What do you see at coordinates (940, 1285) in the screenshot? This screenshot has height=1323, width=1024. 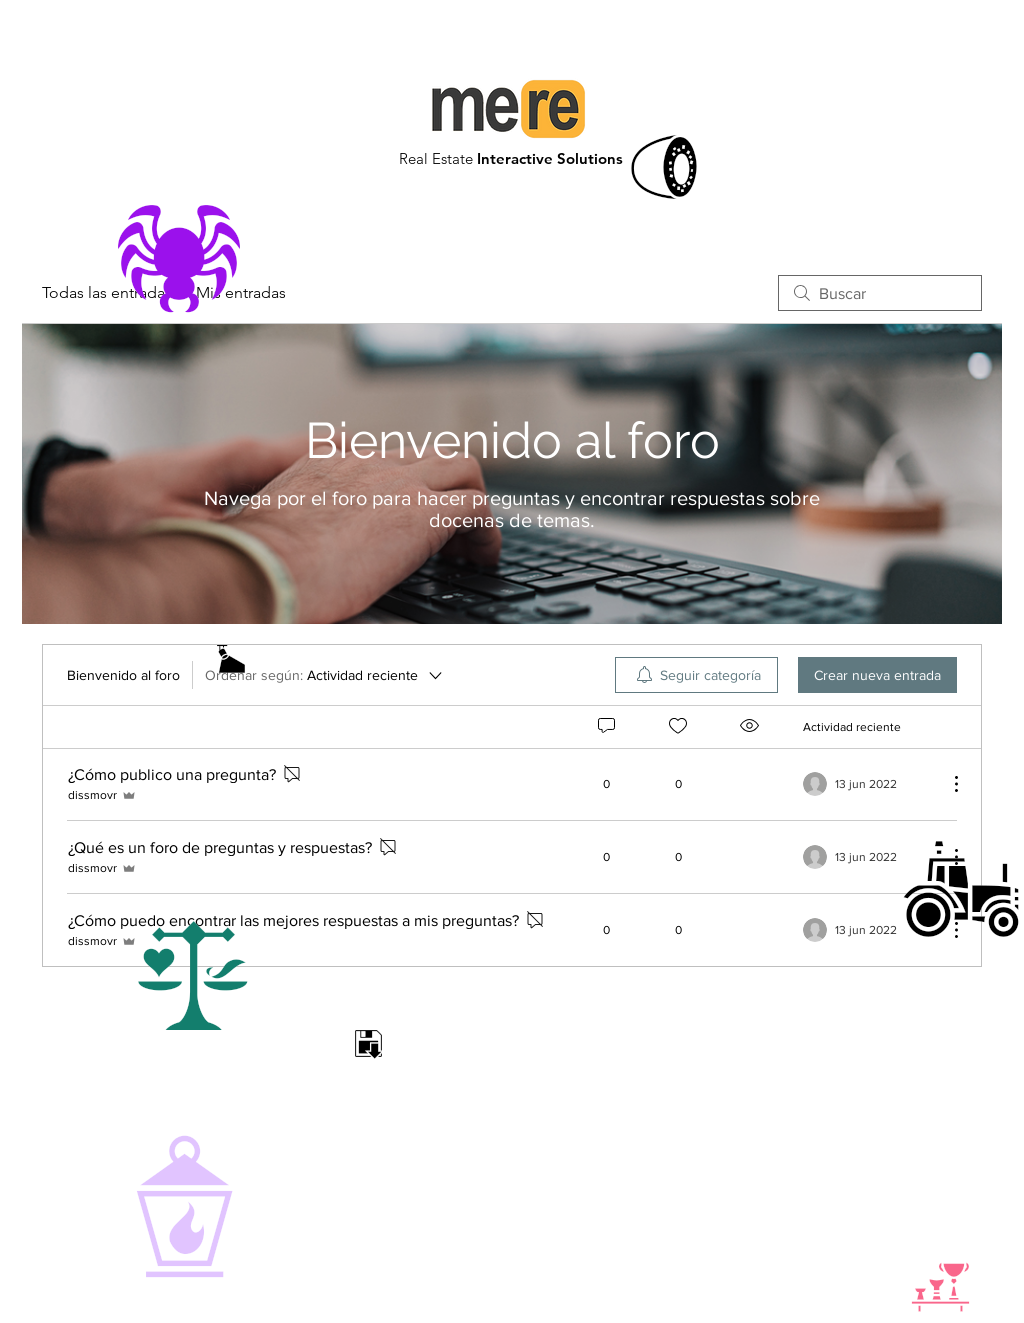 I see `view your achievements and awards` at bounding box center [940, 1285].